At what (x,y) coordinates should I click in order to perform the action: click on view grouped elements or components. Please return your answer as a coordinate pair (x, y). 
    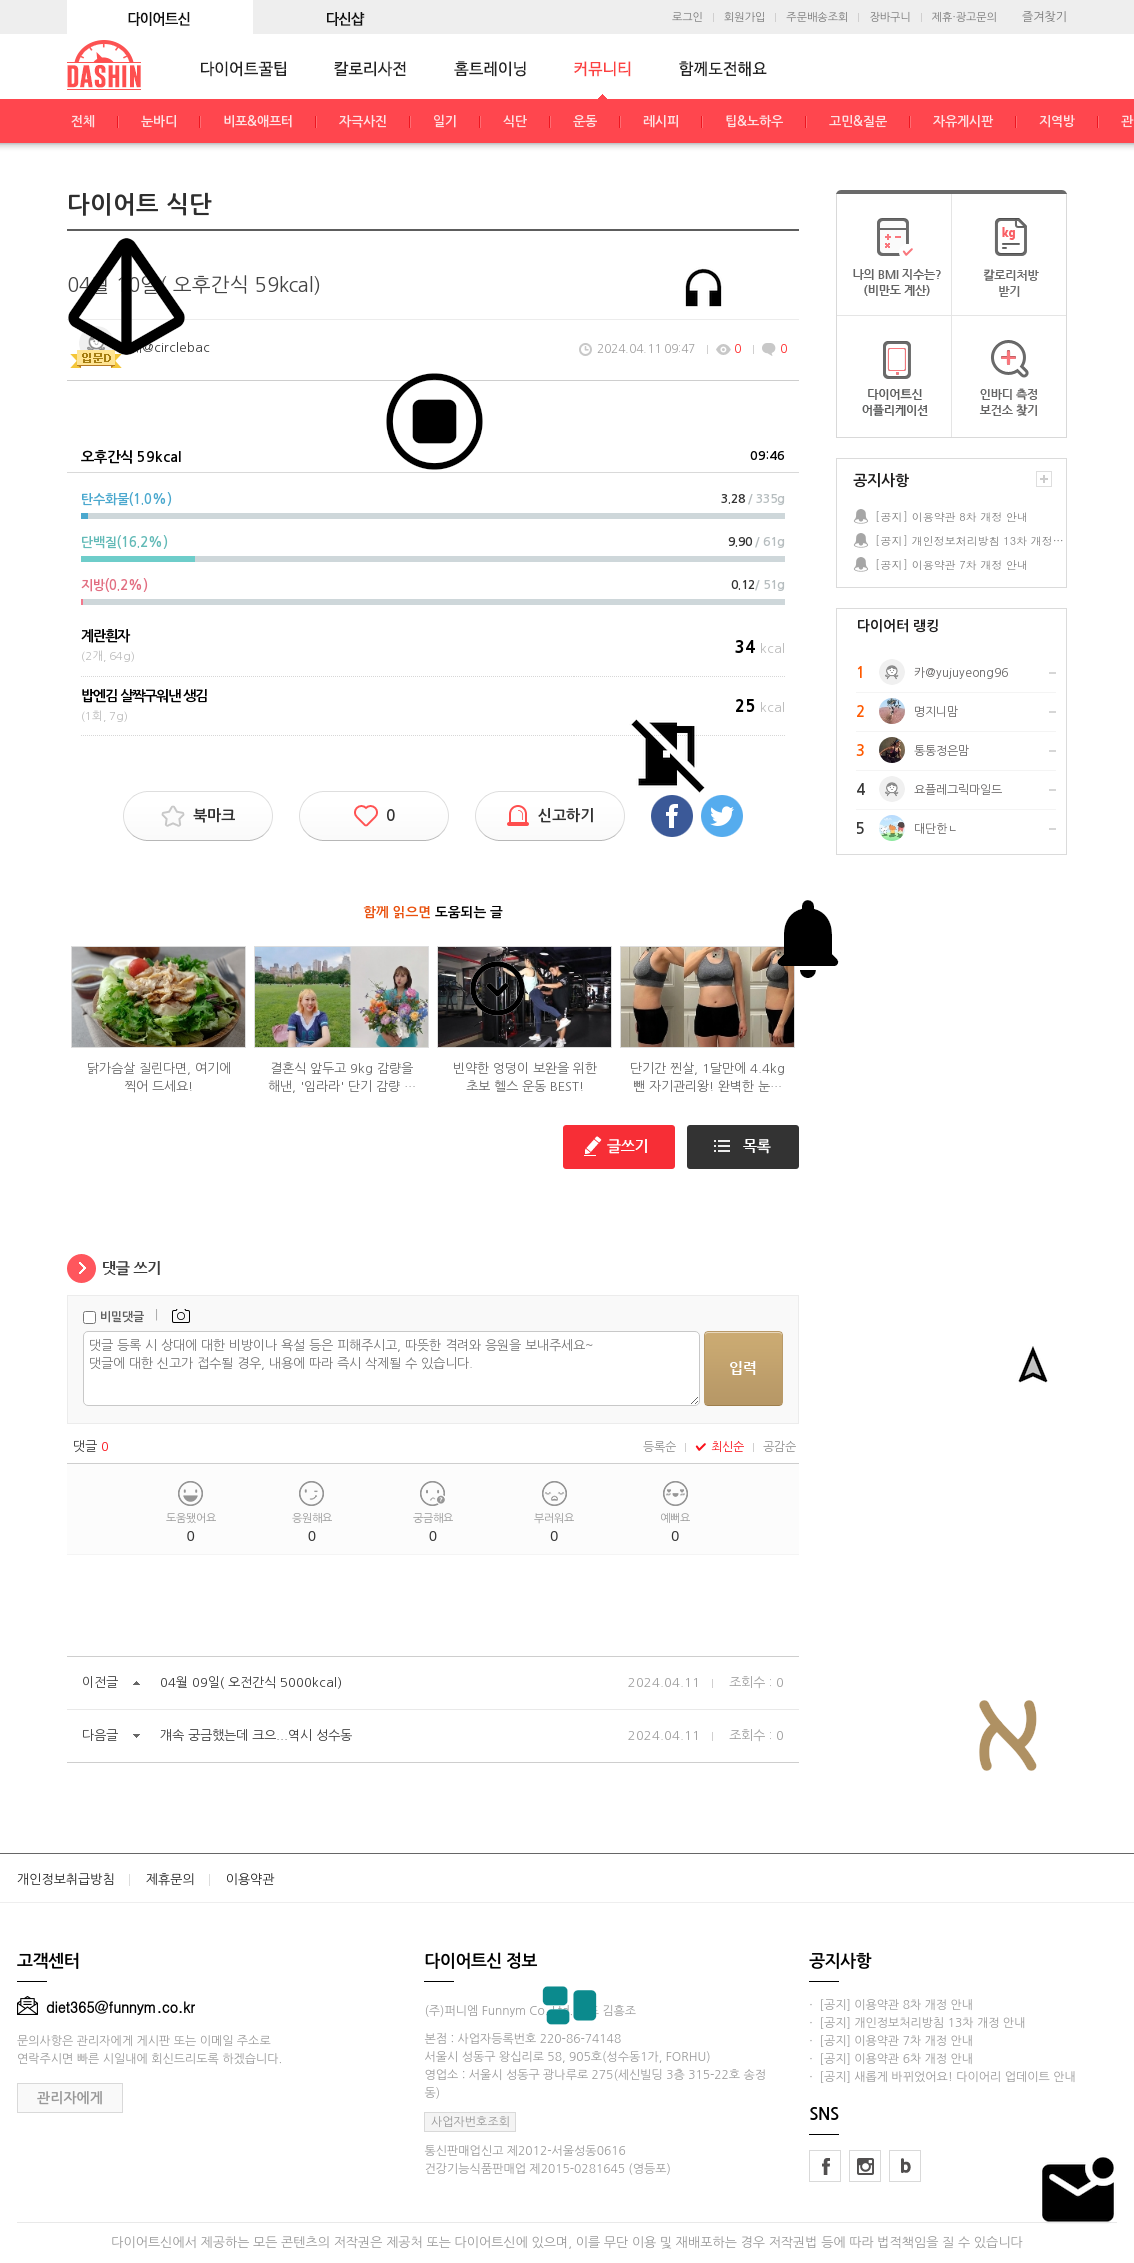
    Looking at the image, I should click on (569, 2003).